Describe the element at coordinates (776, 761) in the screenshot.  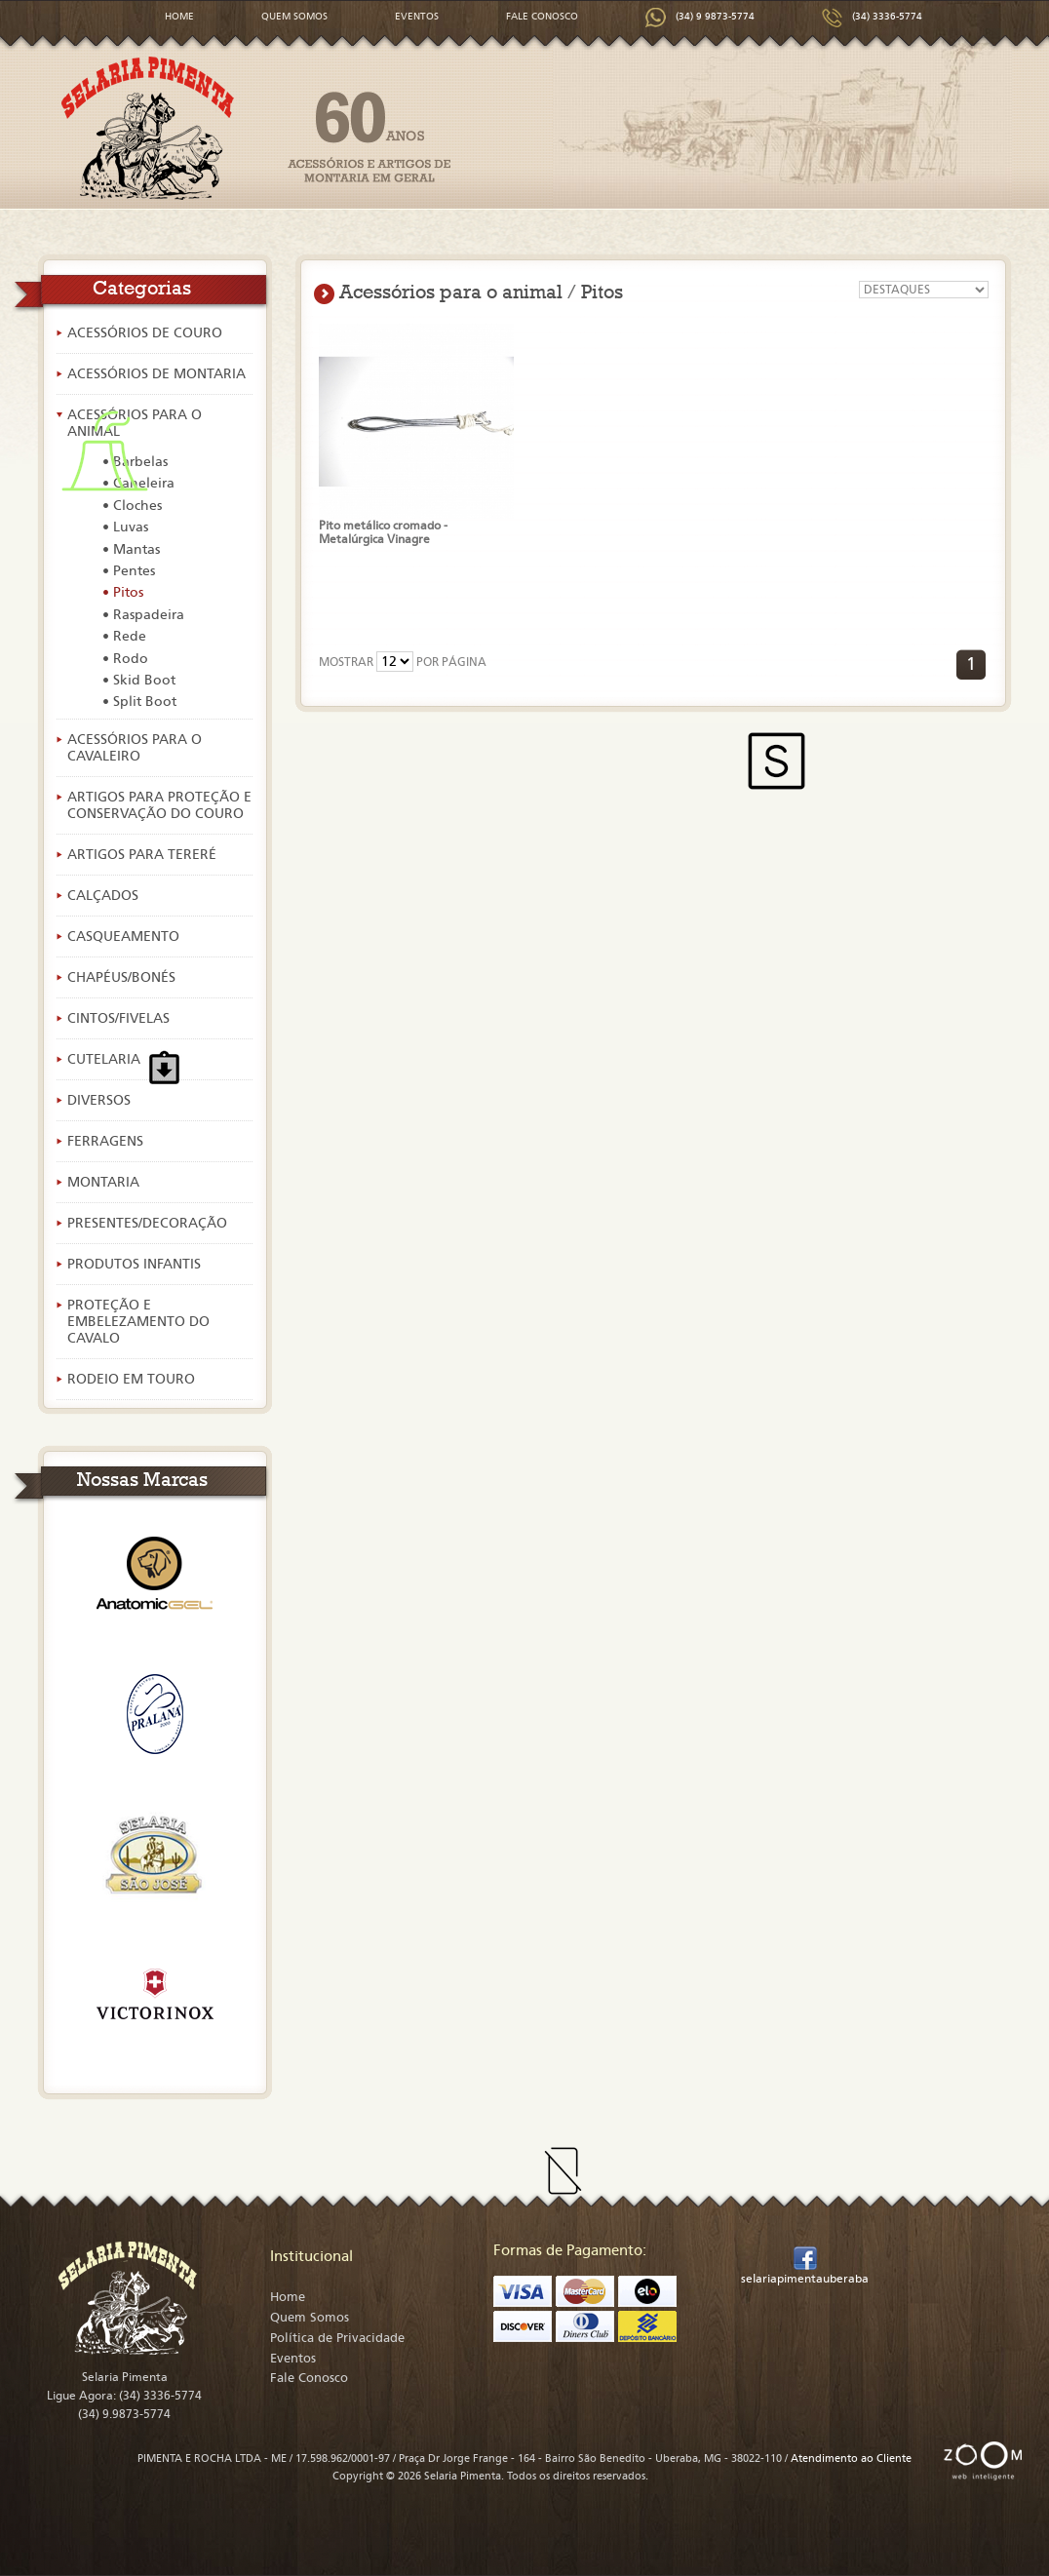
I see `link to stripe payment services` at that location.